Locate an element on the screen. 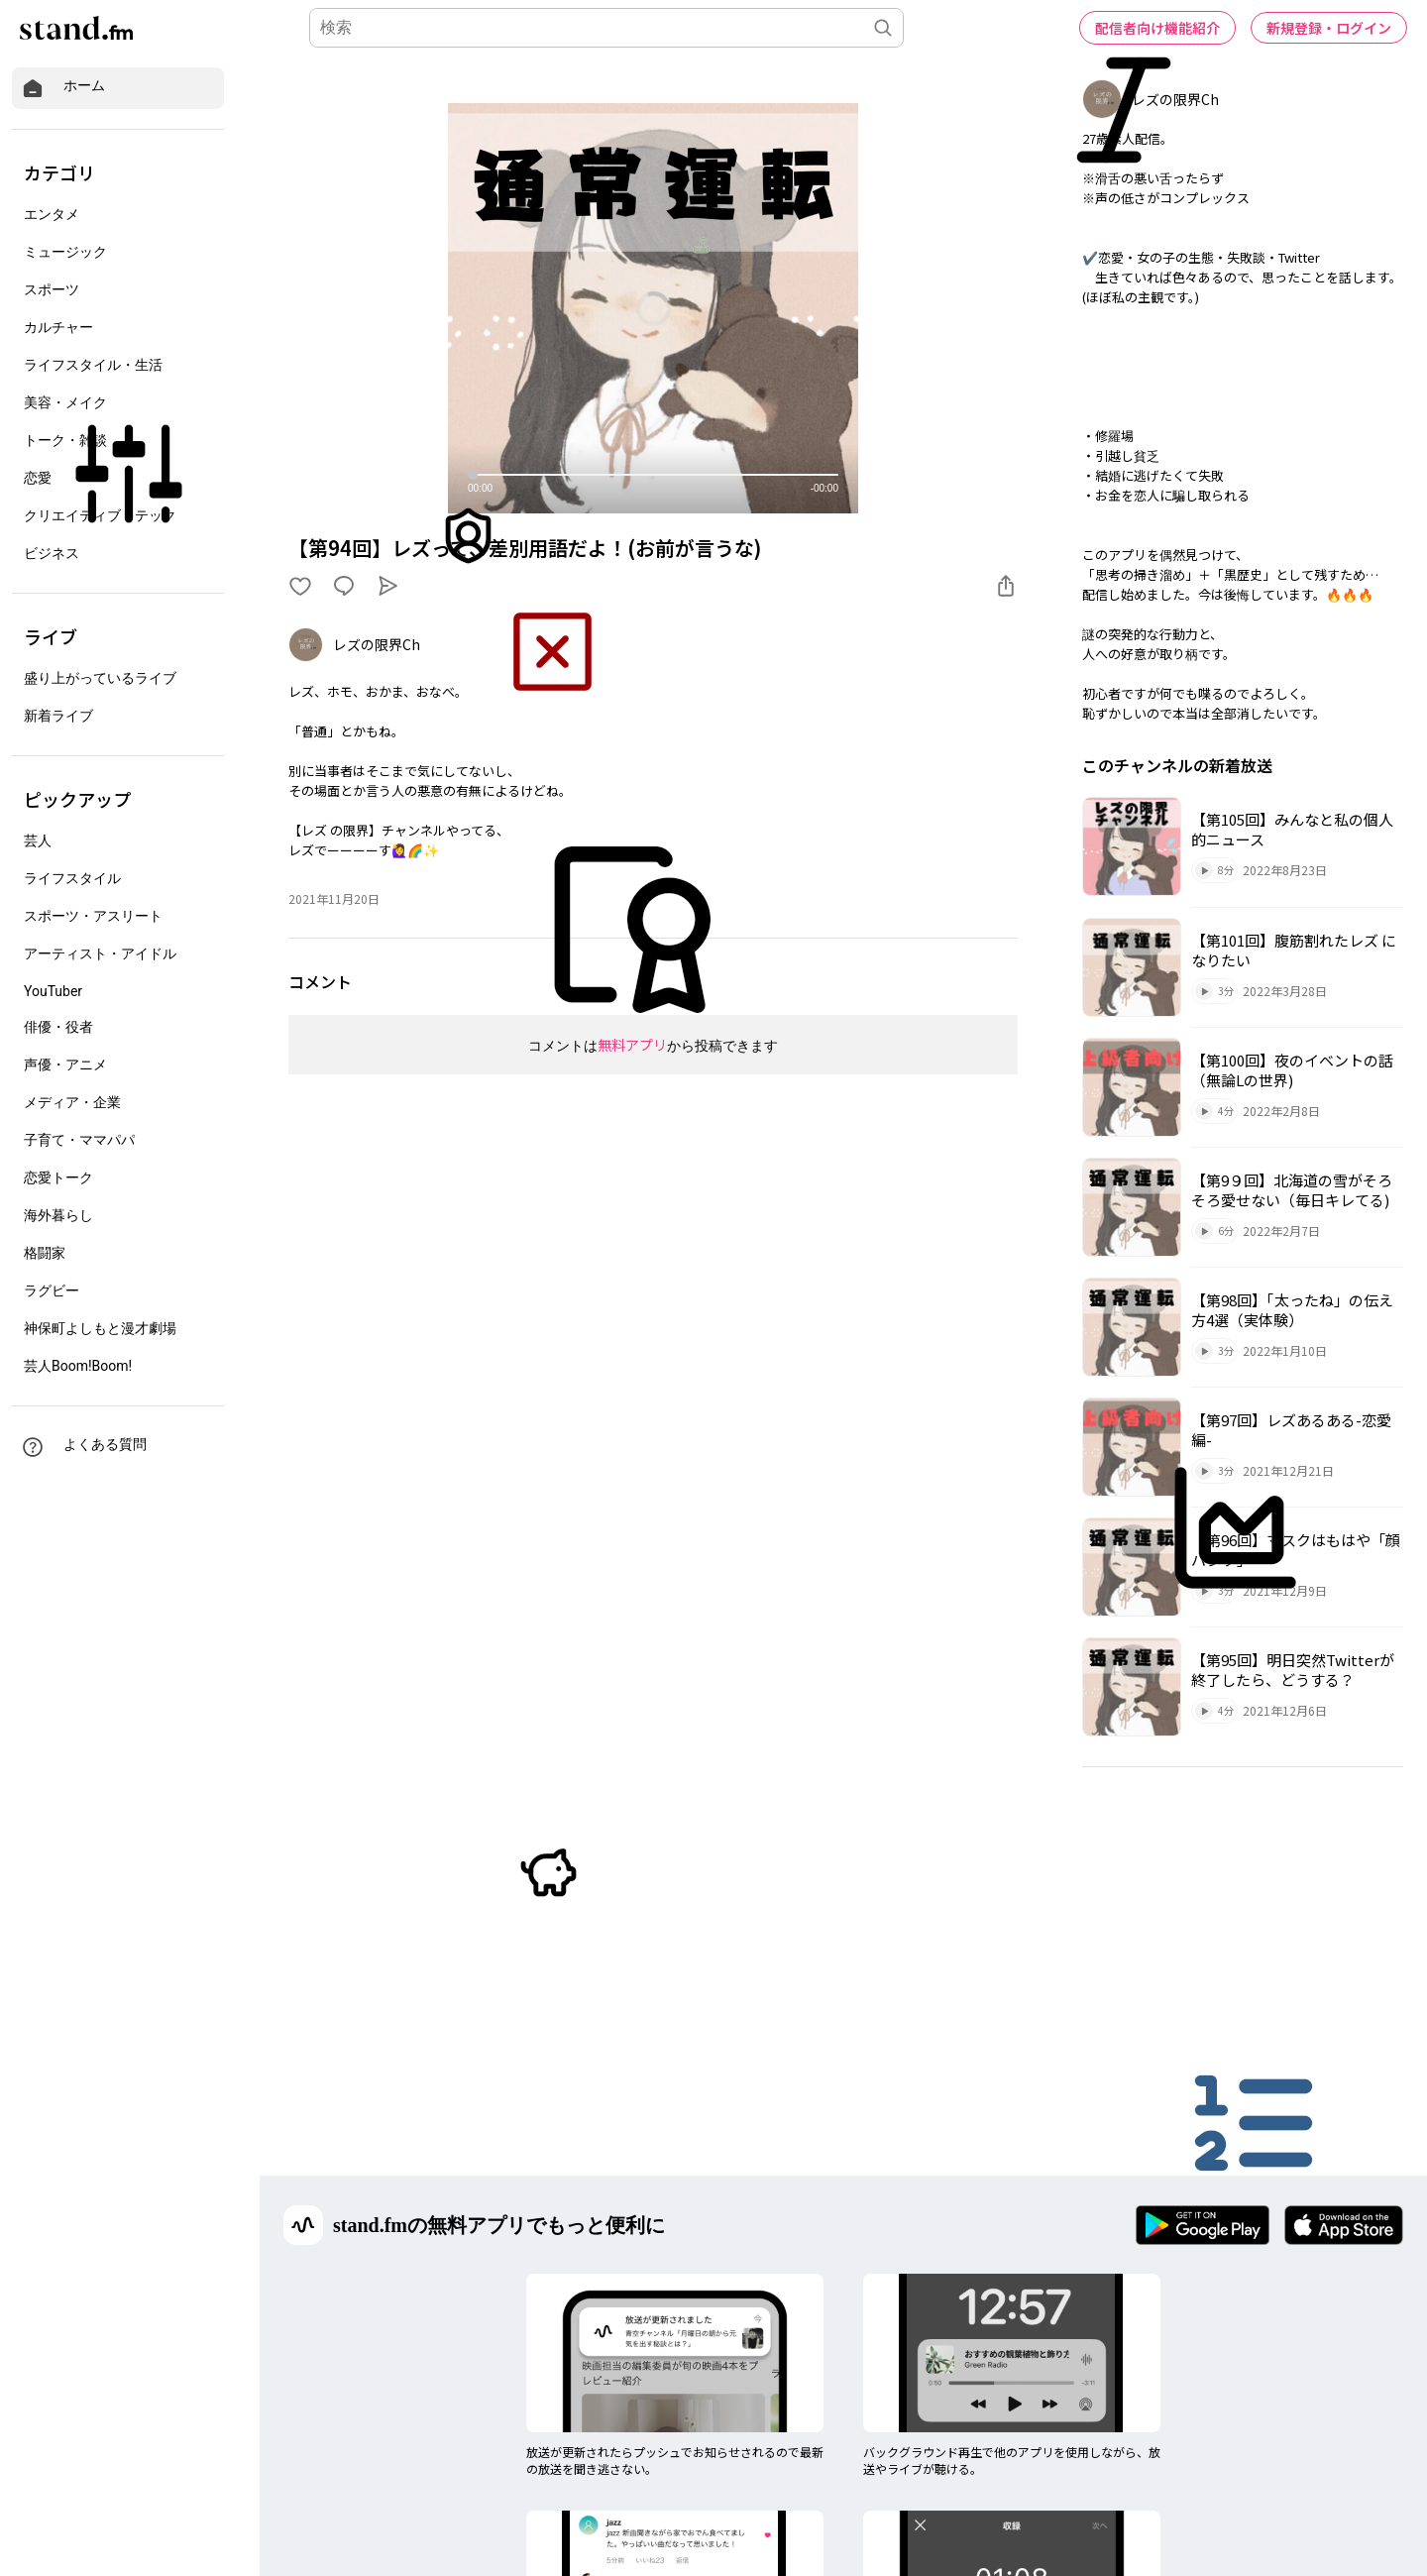  view area chart analytics is located at coordinates (1235, 1527).